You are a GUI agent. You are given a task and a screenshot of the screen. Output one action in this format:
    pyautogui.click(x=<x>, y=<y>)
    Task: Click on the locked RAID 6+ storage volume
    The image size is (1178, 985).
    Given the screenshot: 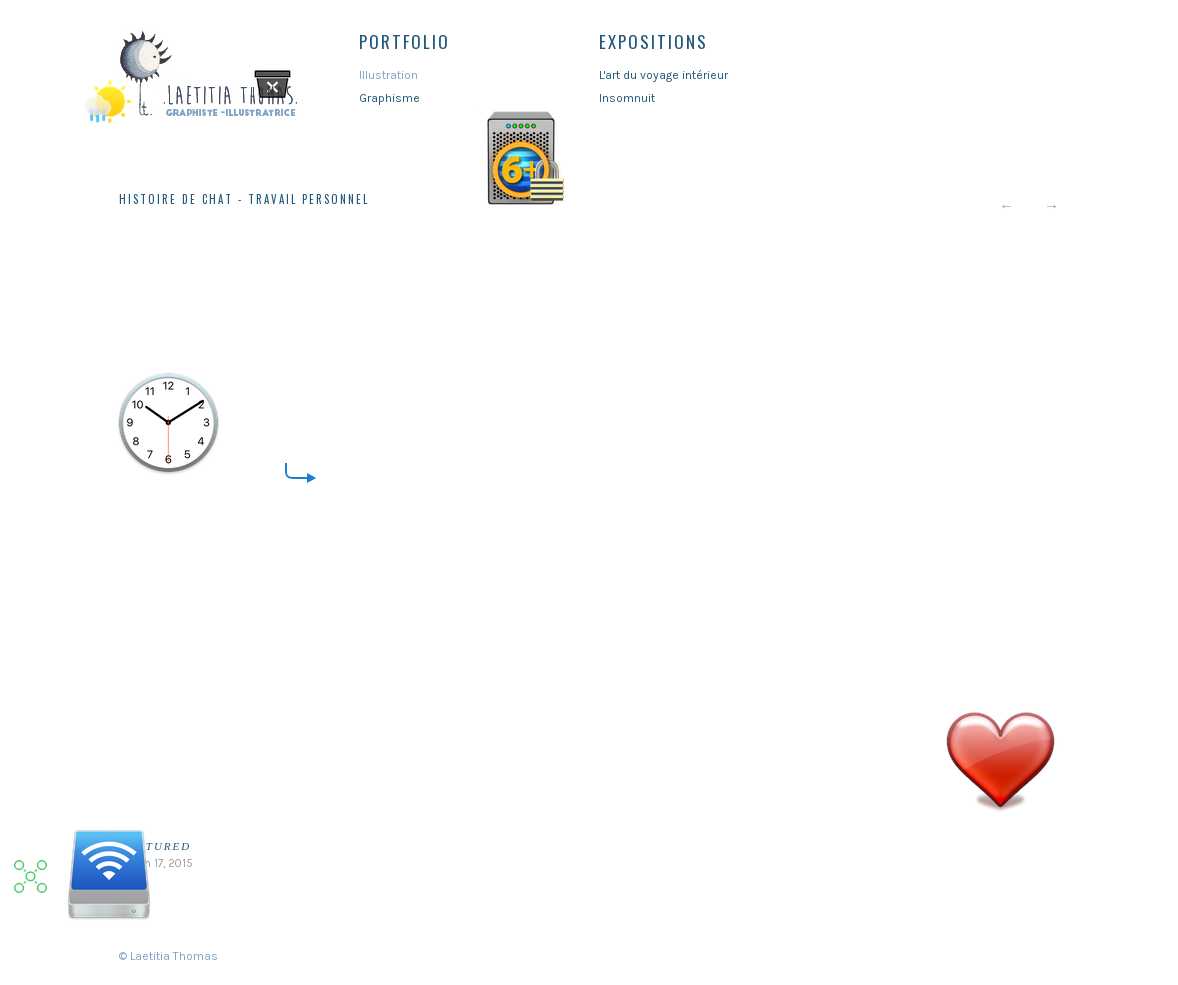 What is the action you would take?
    pyautogui.click(x=521, y=158)
    